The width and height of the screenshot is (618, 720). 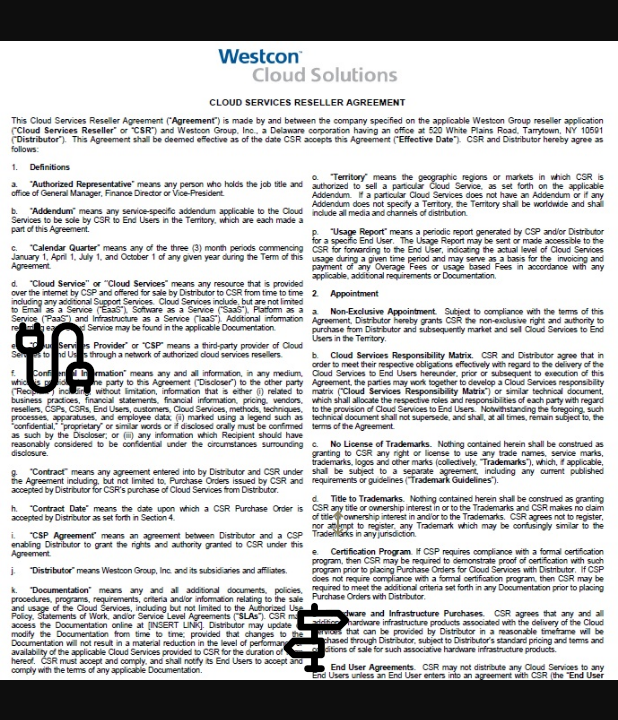 I want to click on connect or manage cable connections, so click(x=55, y=358).